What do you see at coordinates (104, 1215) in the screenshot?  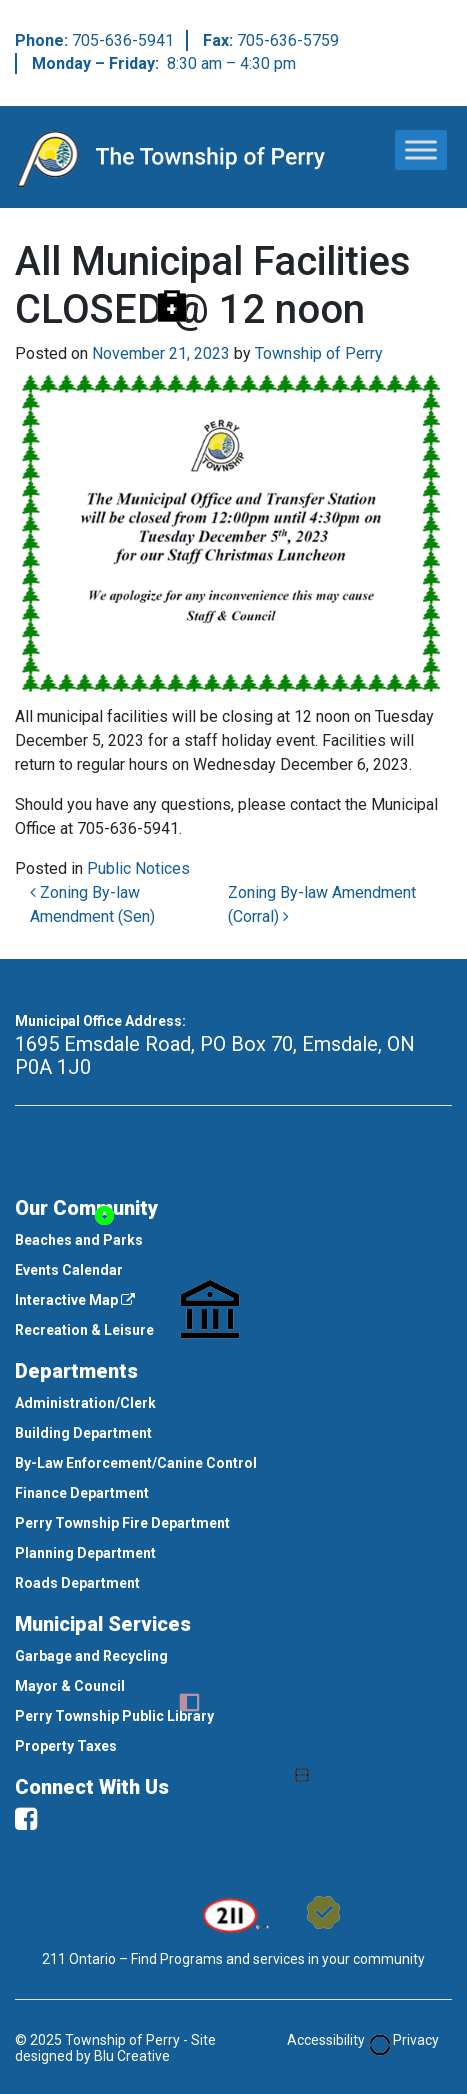 I see `download file or content` at bounding box center [104, 1215].